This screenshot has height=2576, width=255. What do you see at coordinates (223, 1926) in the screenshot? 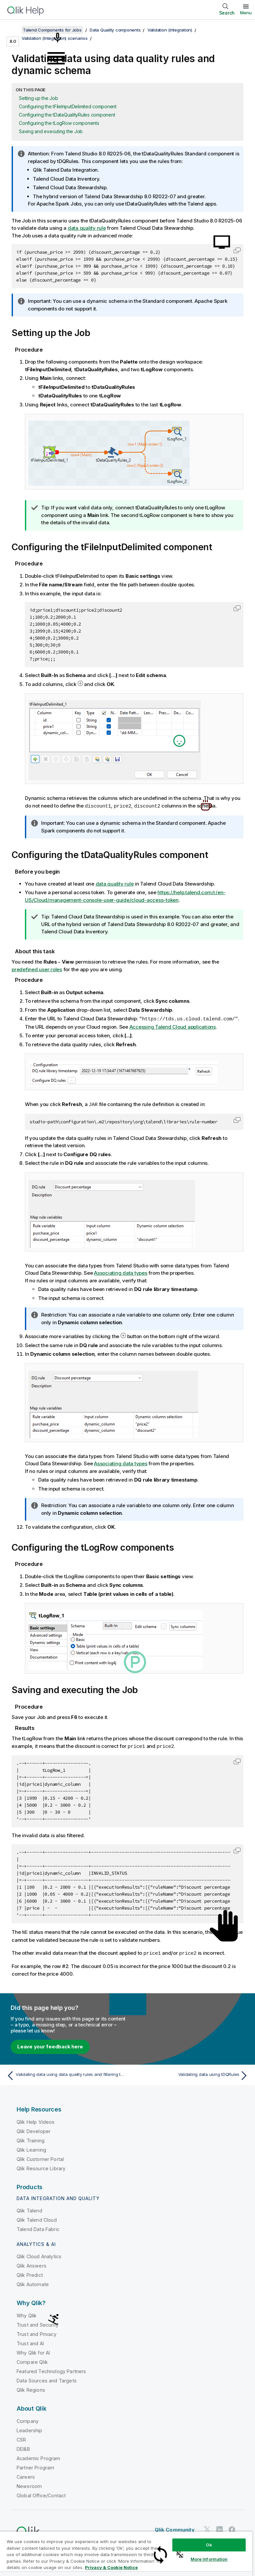
I see `stop or pause an action` at bounding box center [223, 1926].